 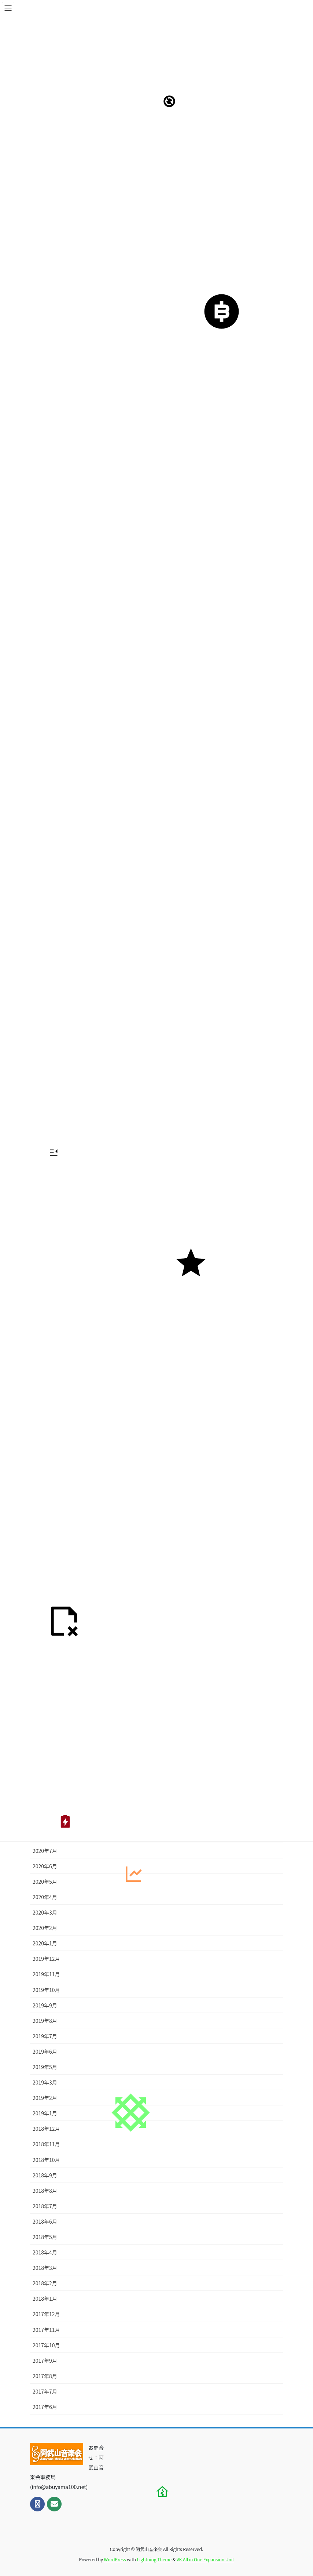 I want to click on bitcoin or cryptocurrency indicator, so click(x=221, y=311).